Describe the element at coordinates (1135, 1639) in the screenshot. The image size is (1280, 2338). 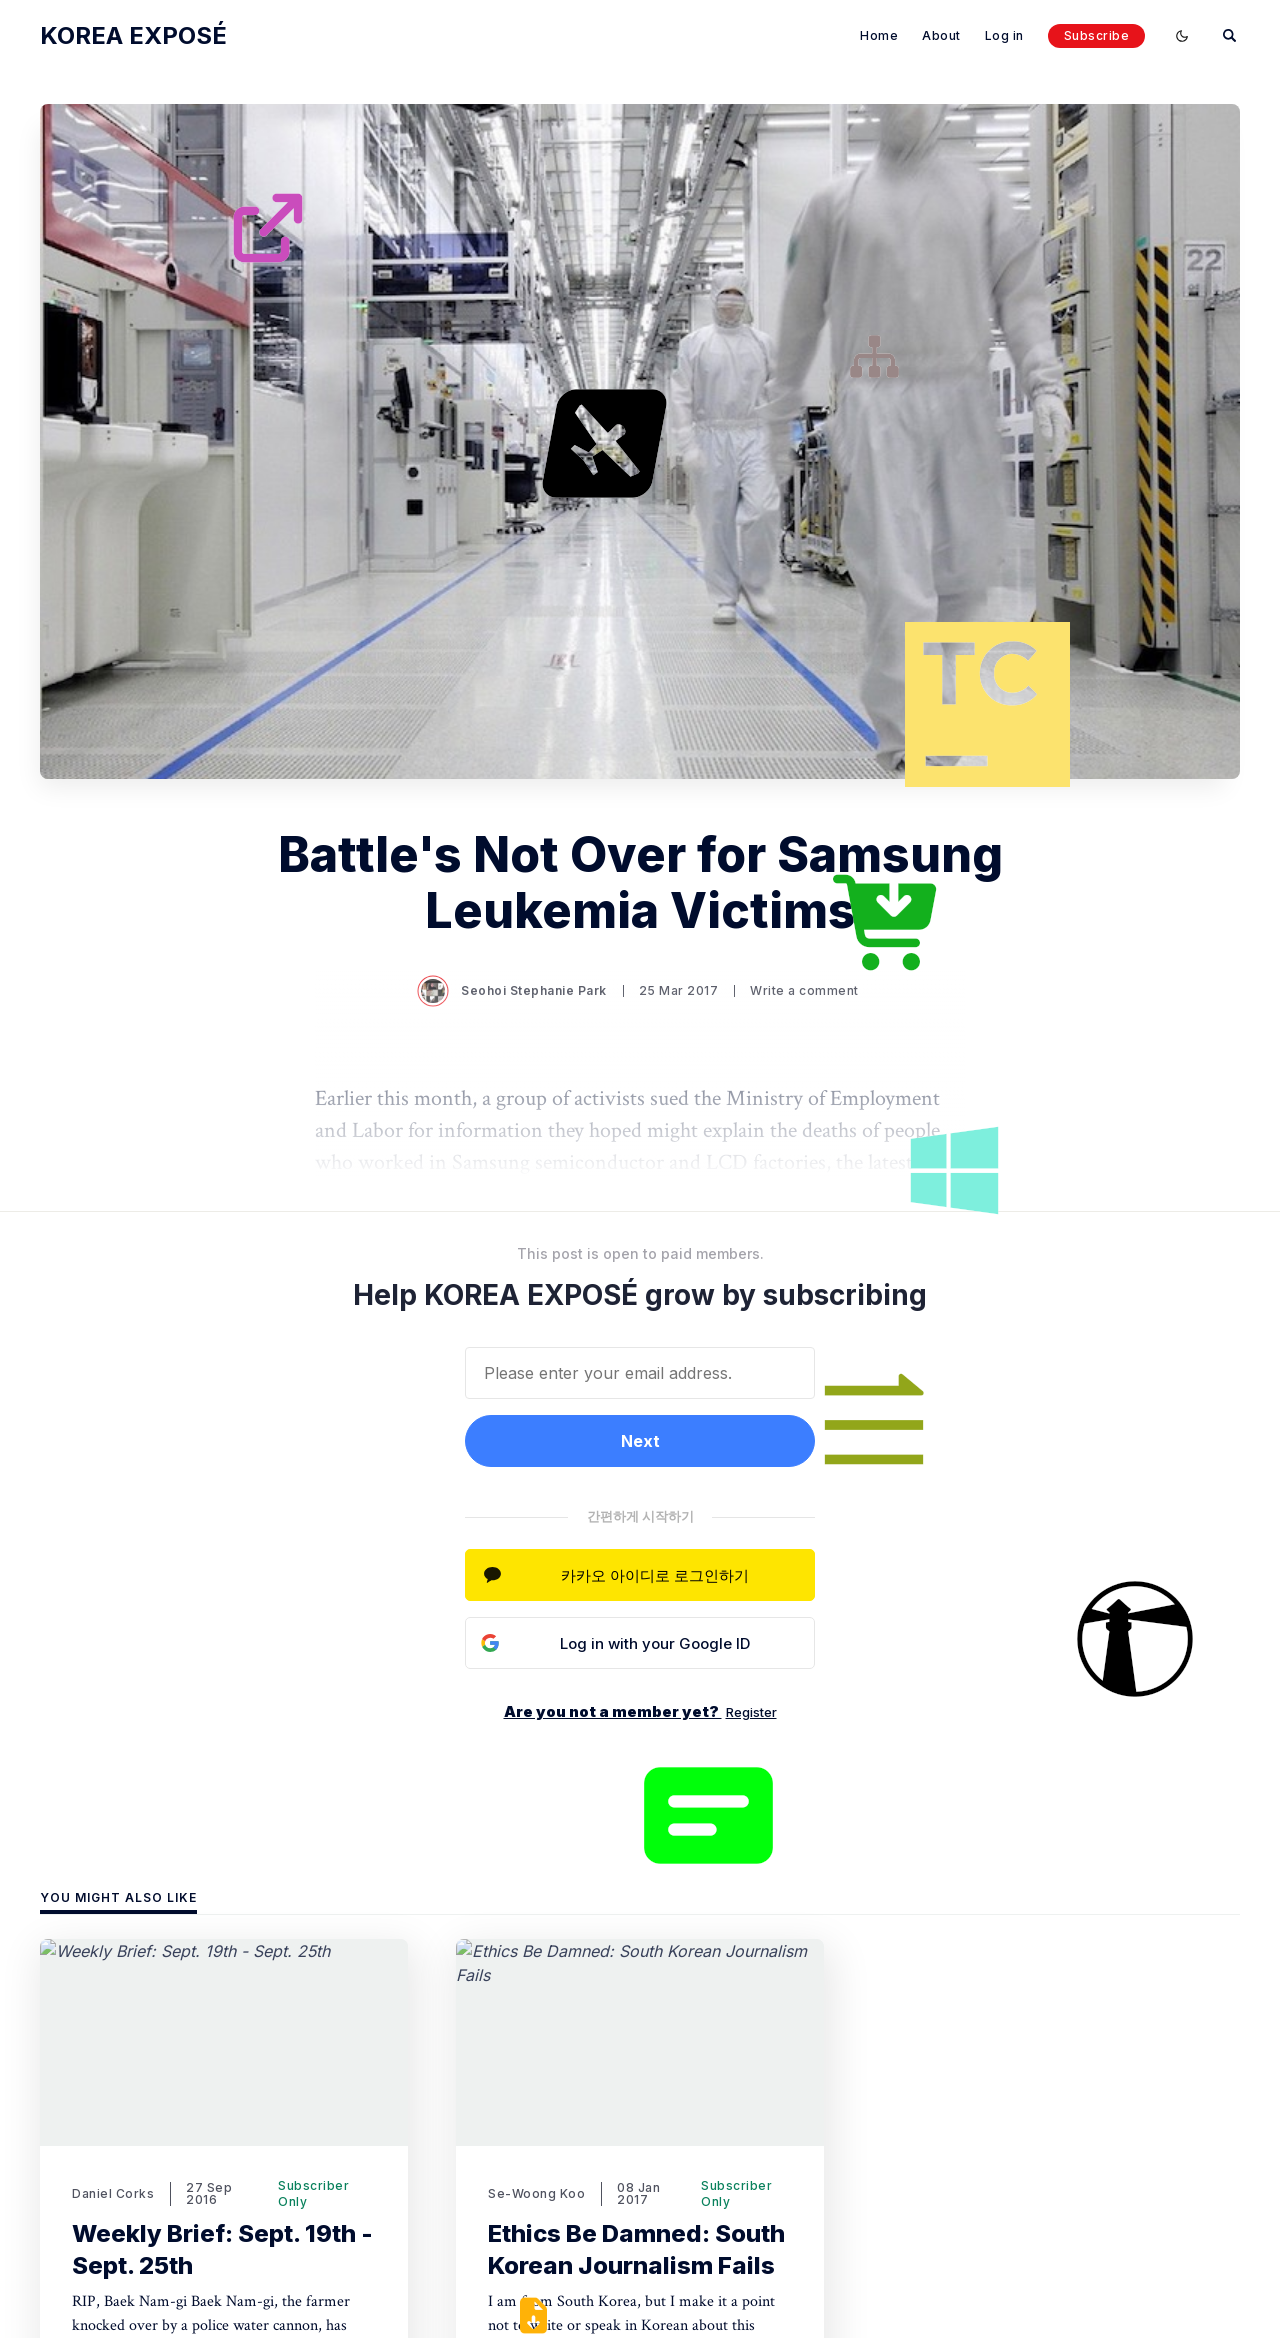
I see `watchman monitoring logo` at that location.